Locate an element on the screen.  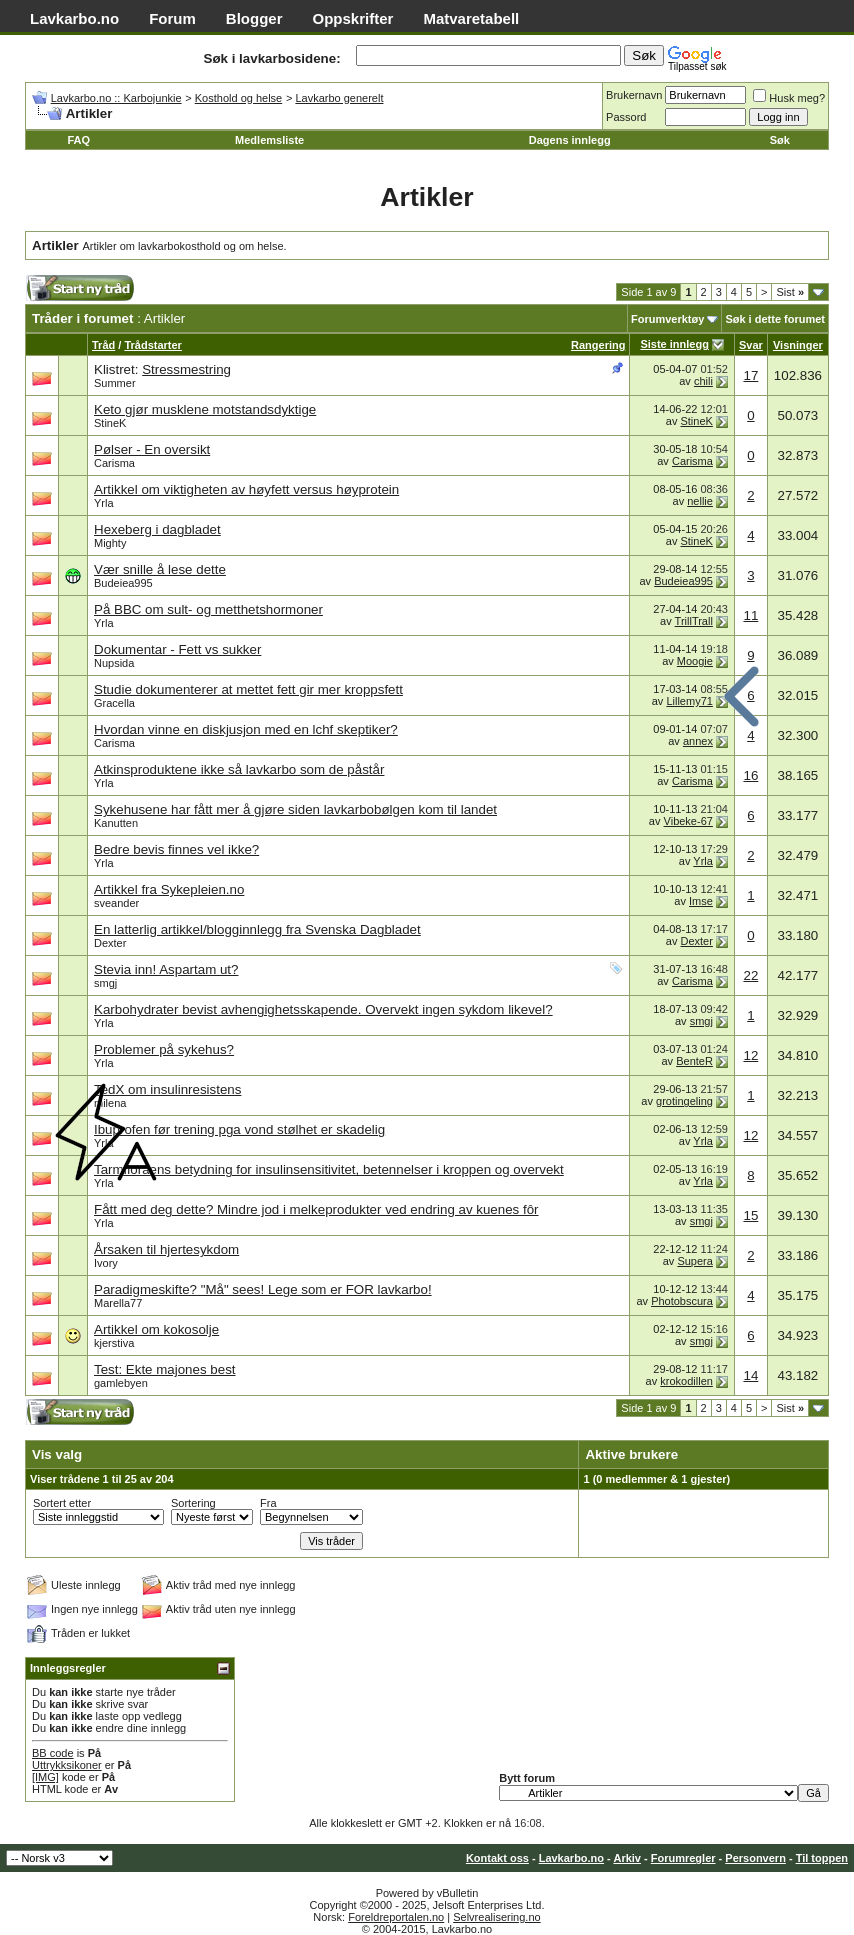
toggle auto-flash mode for camera is located at coordinates (104, 1136).